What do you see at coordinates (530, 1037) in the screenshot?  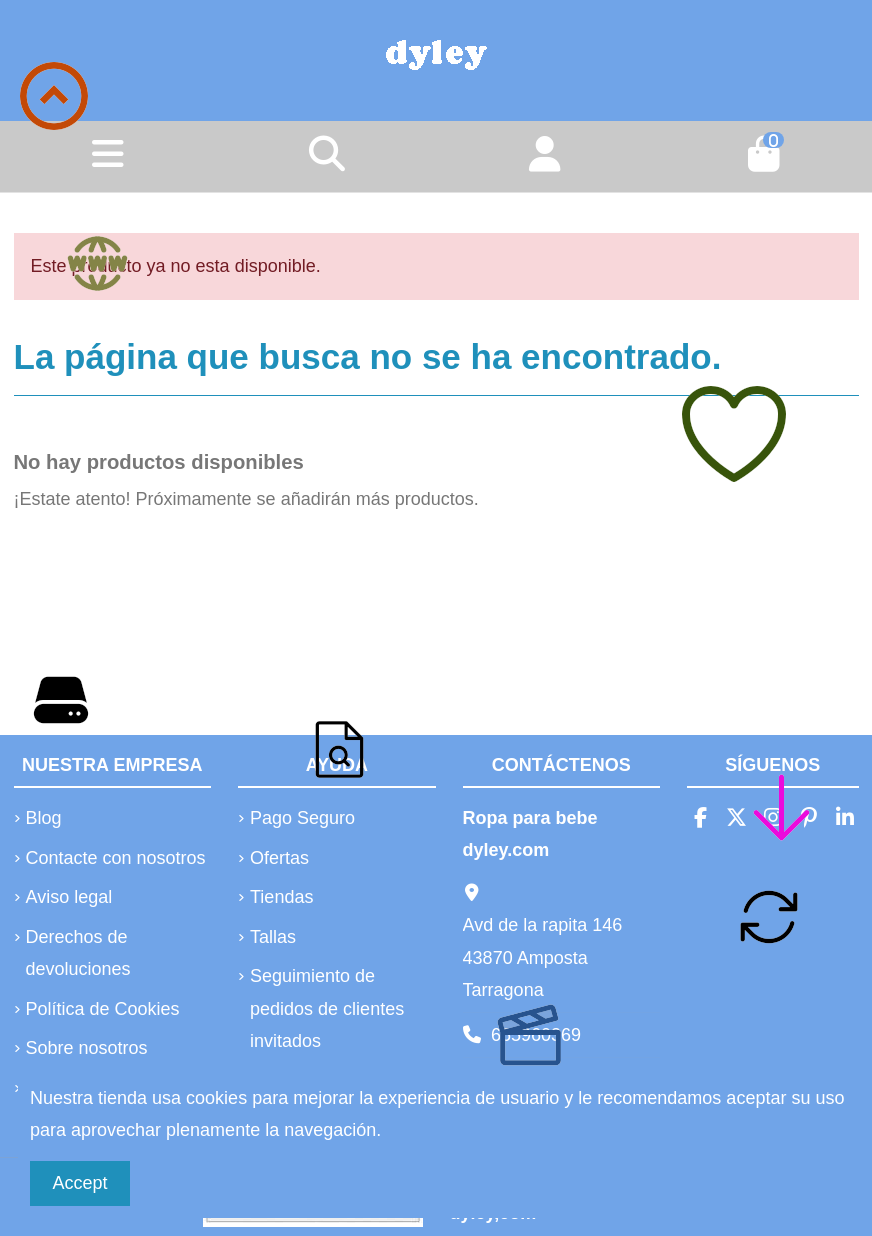 I see `access video or movie content` at bounding box center [530, 1037].